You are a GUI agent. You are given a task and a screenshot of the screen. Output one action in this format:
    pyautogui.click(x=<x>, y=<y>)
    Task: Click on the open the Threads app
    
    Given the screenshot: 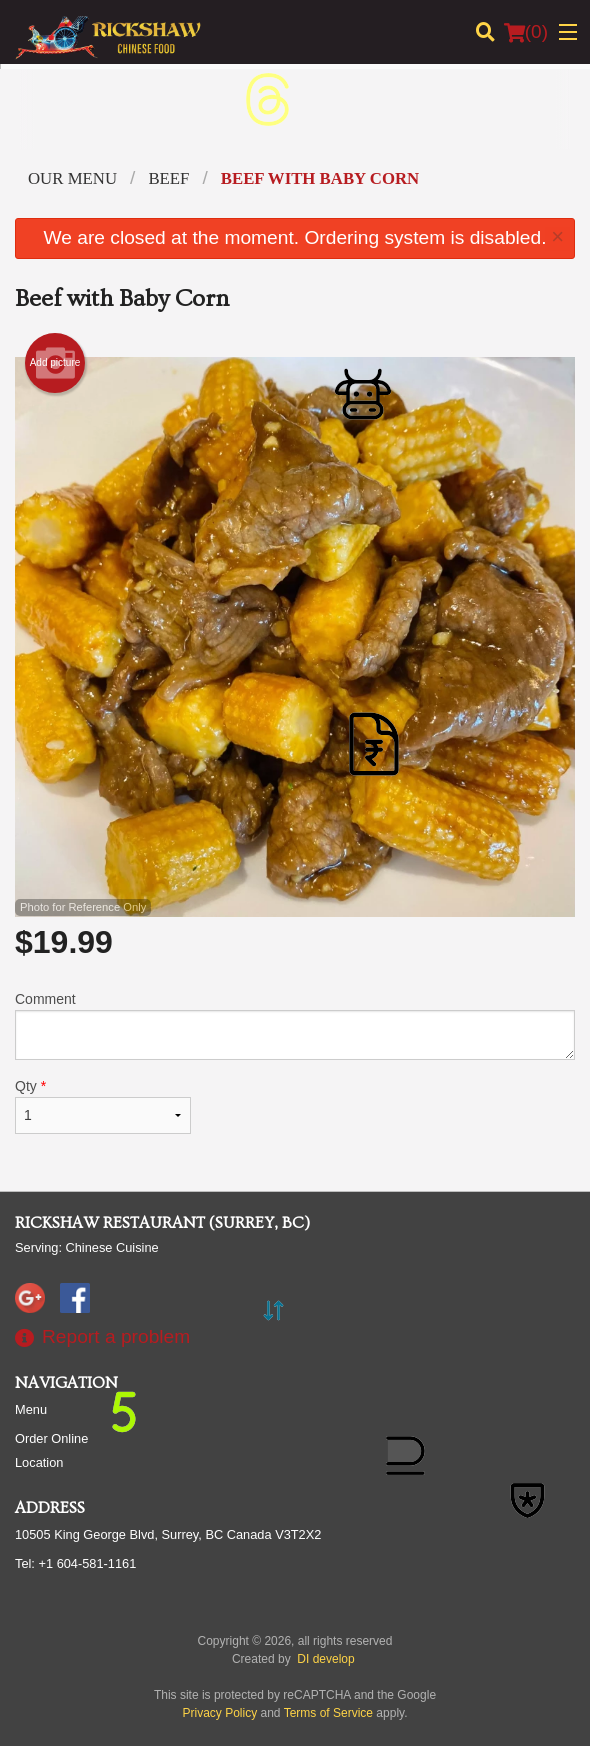 What is the action you would take?
    pyautogui.click(x=268, y=99)
    